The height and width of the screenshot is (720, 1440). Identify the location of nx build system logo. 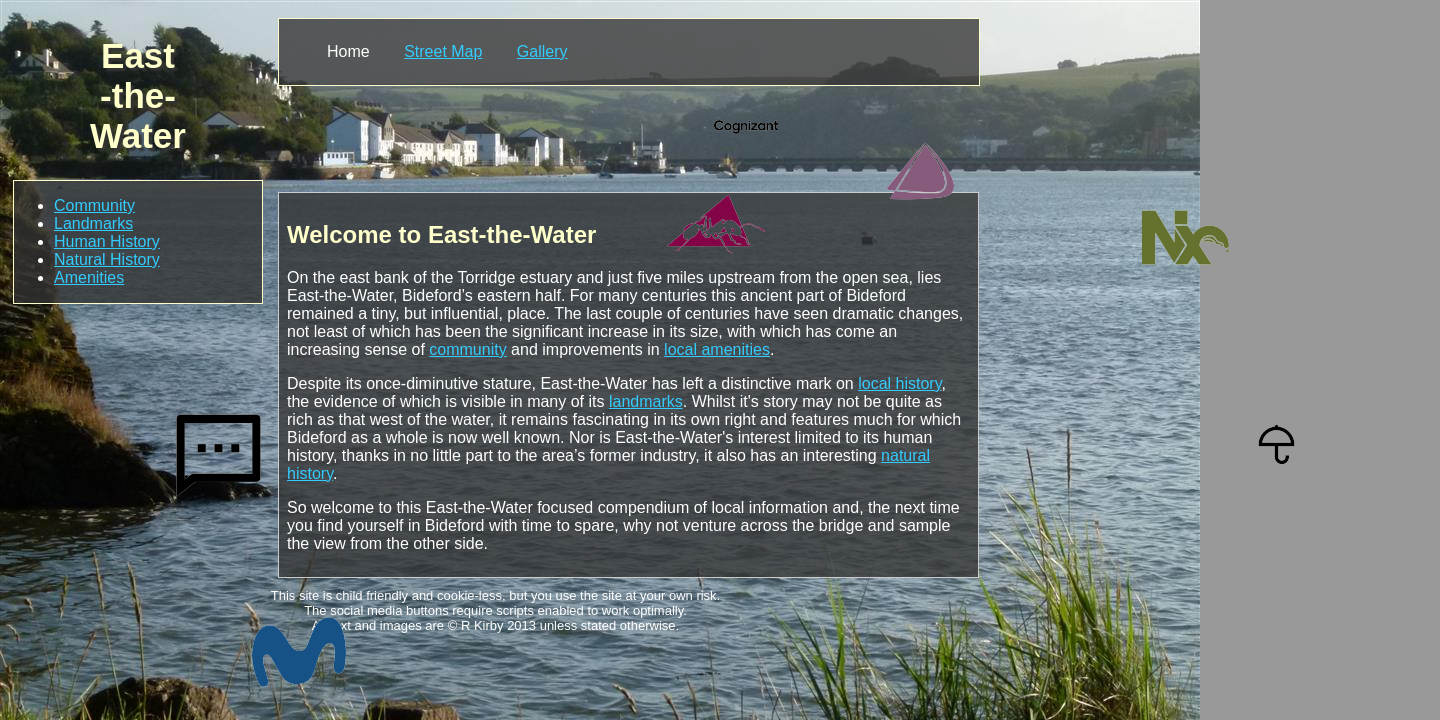
(1185, 237).